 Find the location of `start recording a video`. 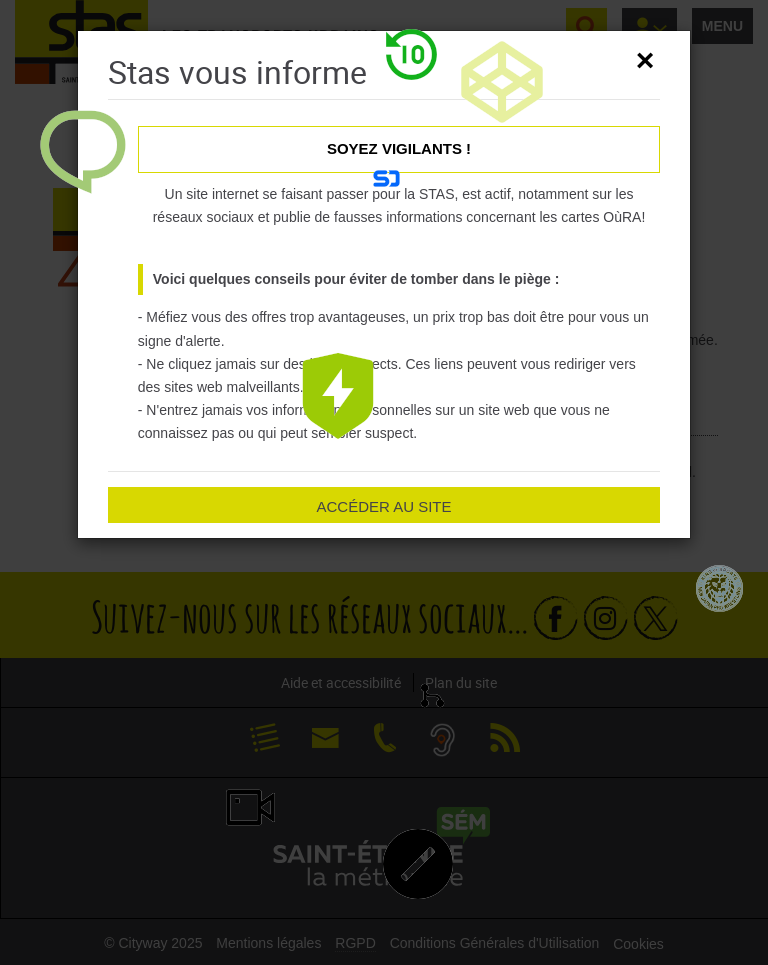

start recording a video is located at coordinates (250, 807).